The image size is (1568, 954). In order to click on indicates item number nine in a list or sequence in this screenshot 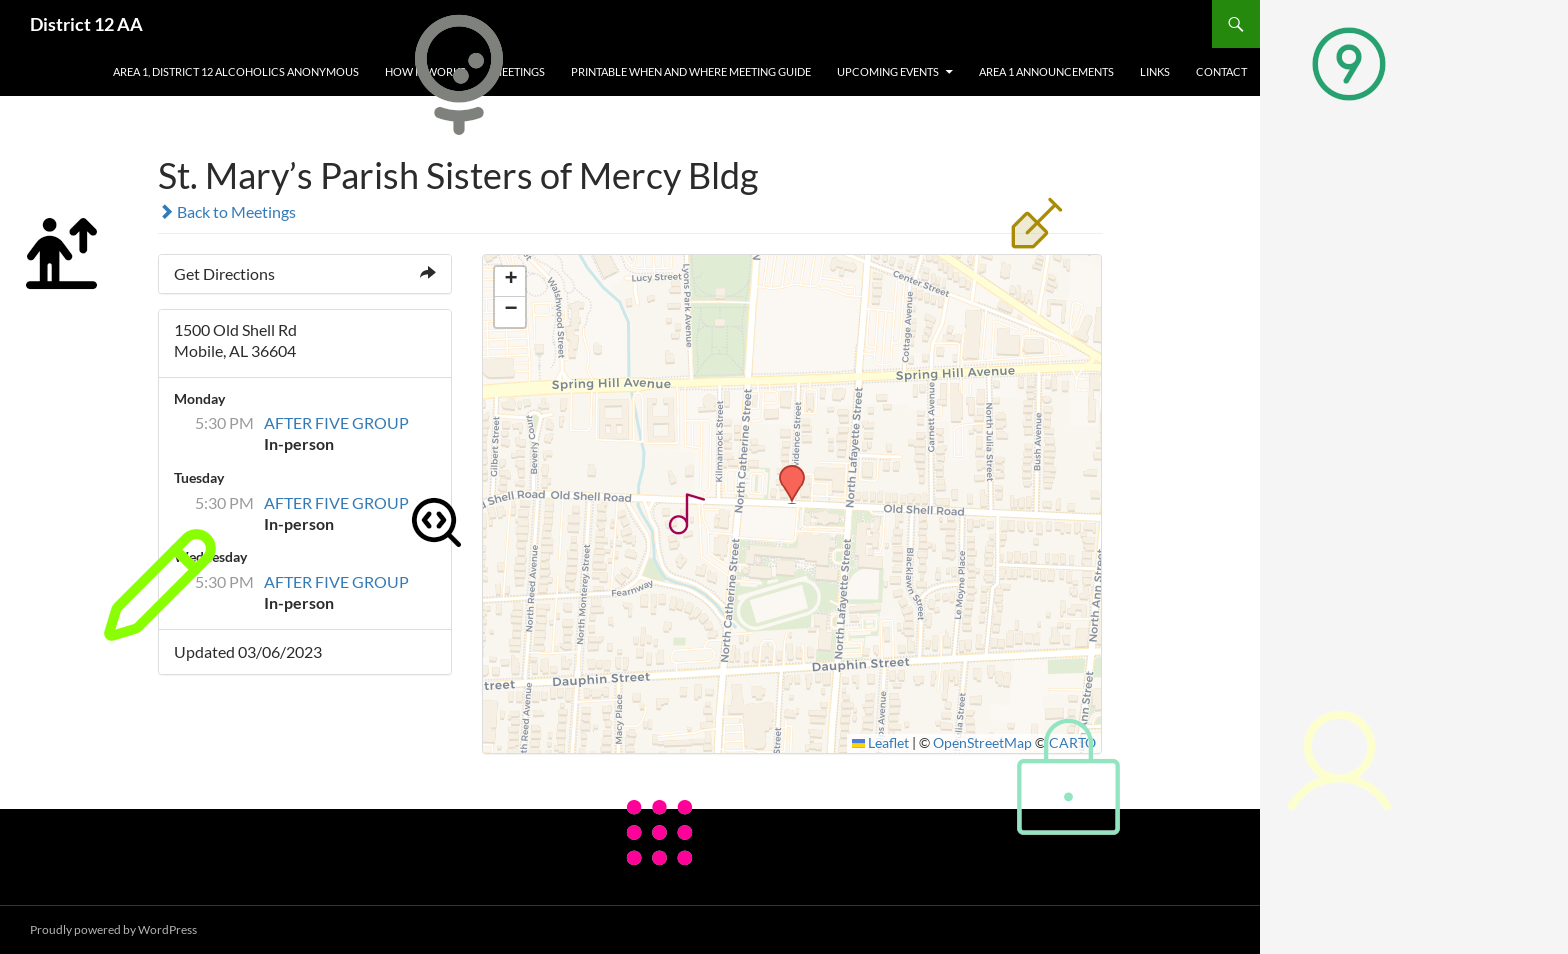, I will do `click(1349, 64)`.